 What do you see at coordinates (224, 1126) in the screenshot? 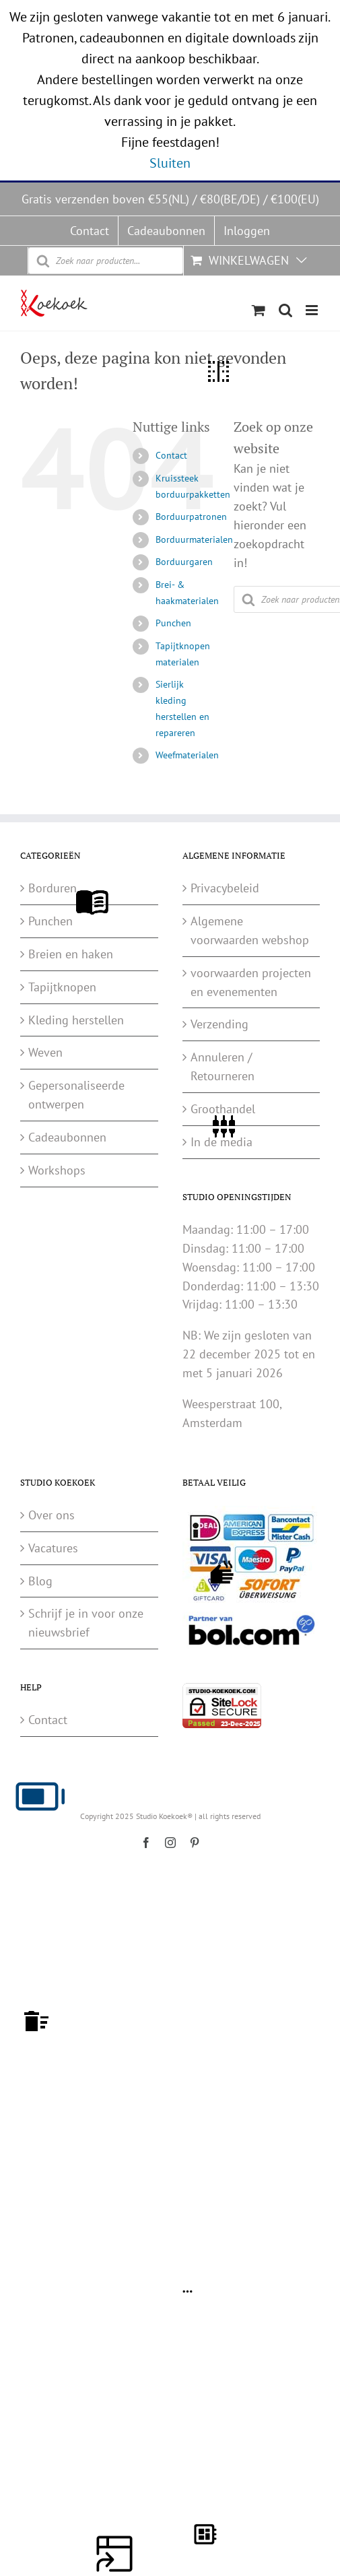
I see `access audio/video input settings` at bounding box center [224, 1126].